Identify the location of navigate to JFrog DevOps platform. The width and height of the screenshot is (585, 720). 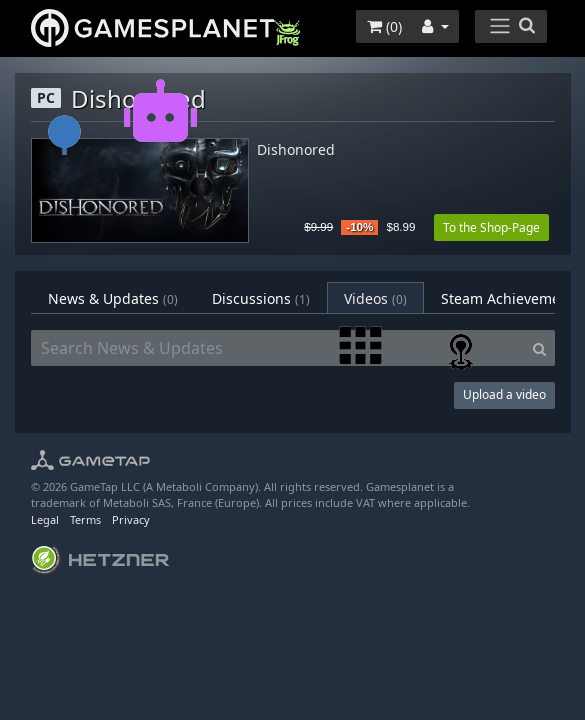
(287, 33).